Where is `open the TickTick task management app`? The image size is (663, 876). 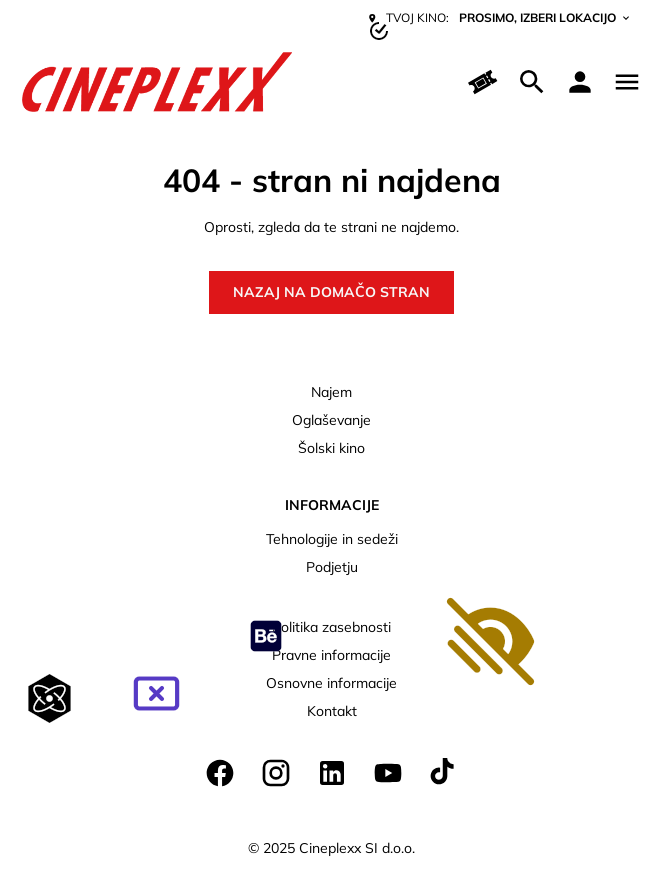
open the TickTick task management app is located at coordinates (379, 31).